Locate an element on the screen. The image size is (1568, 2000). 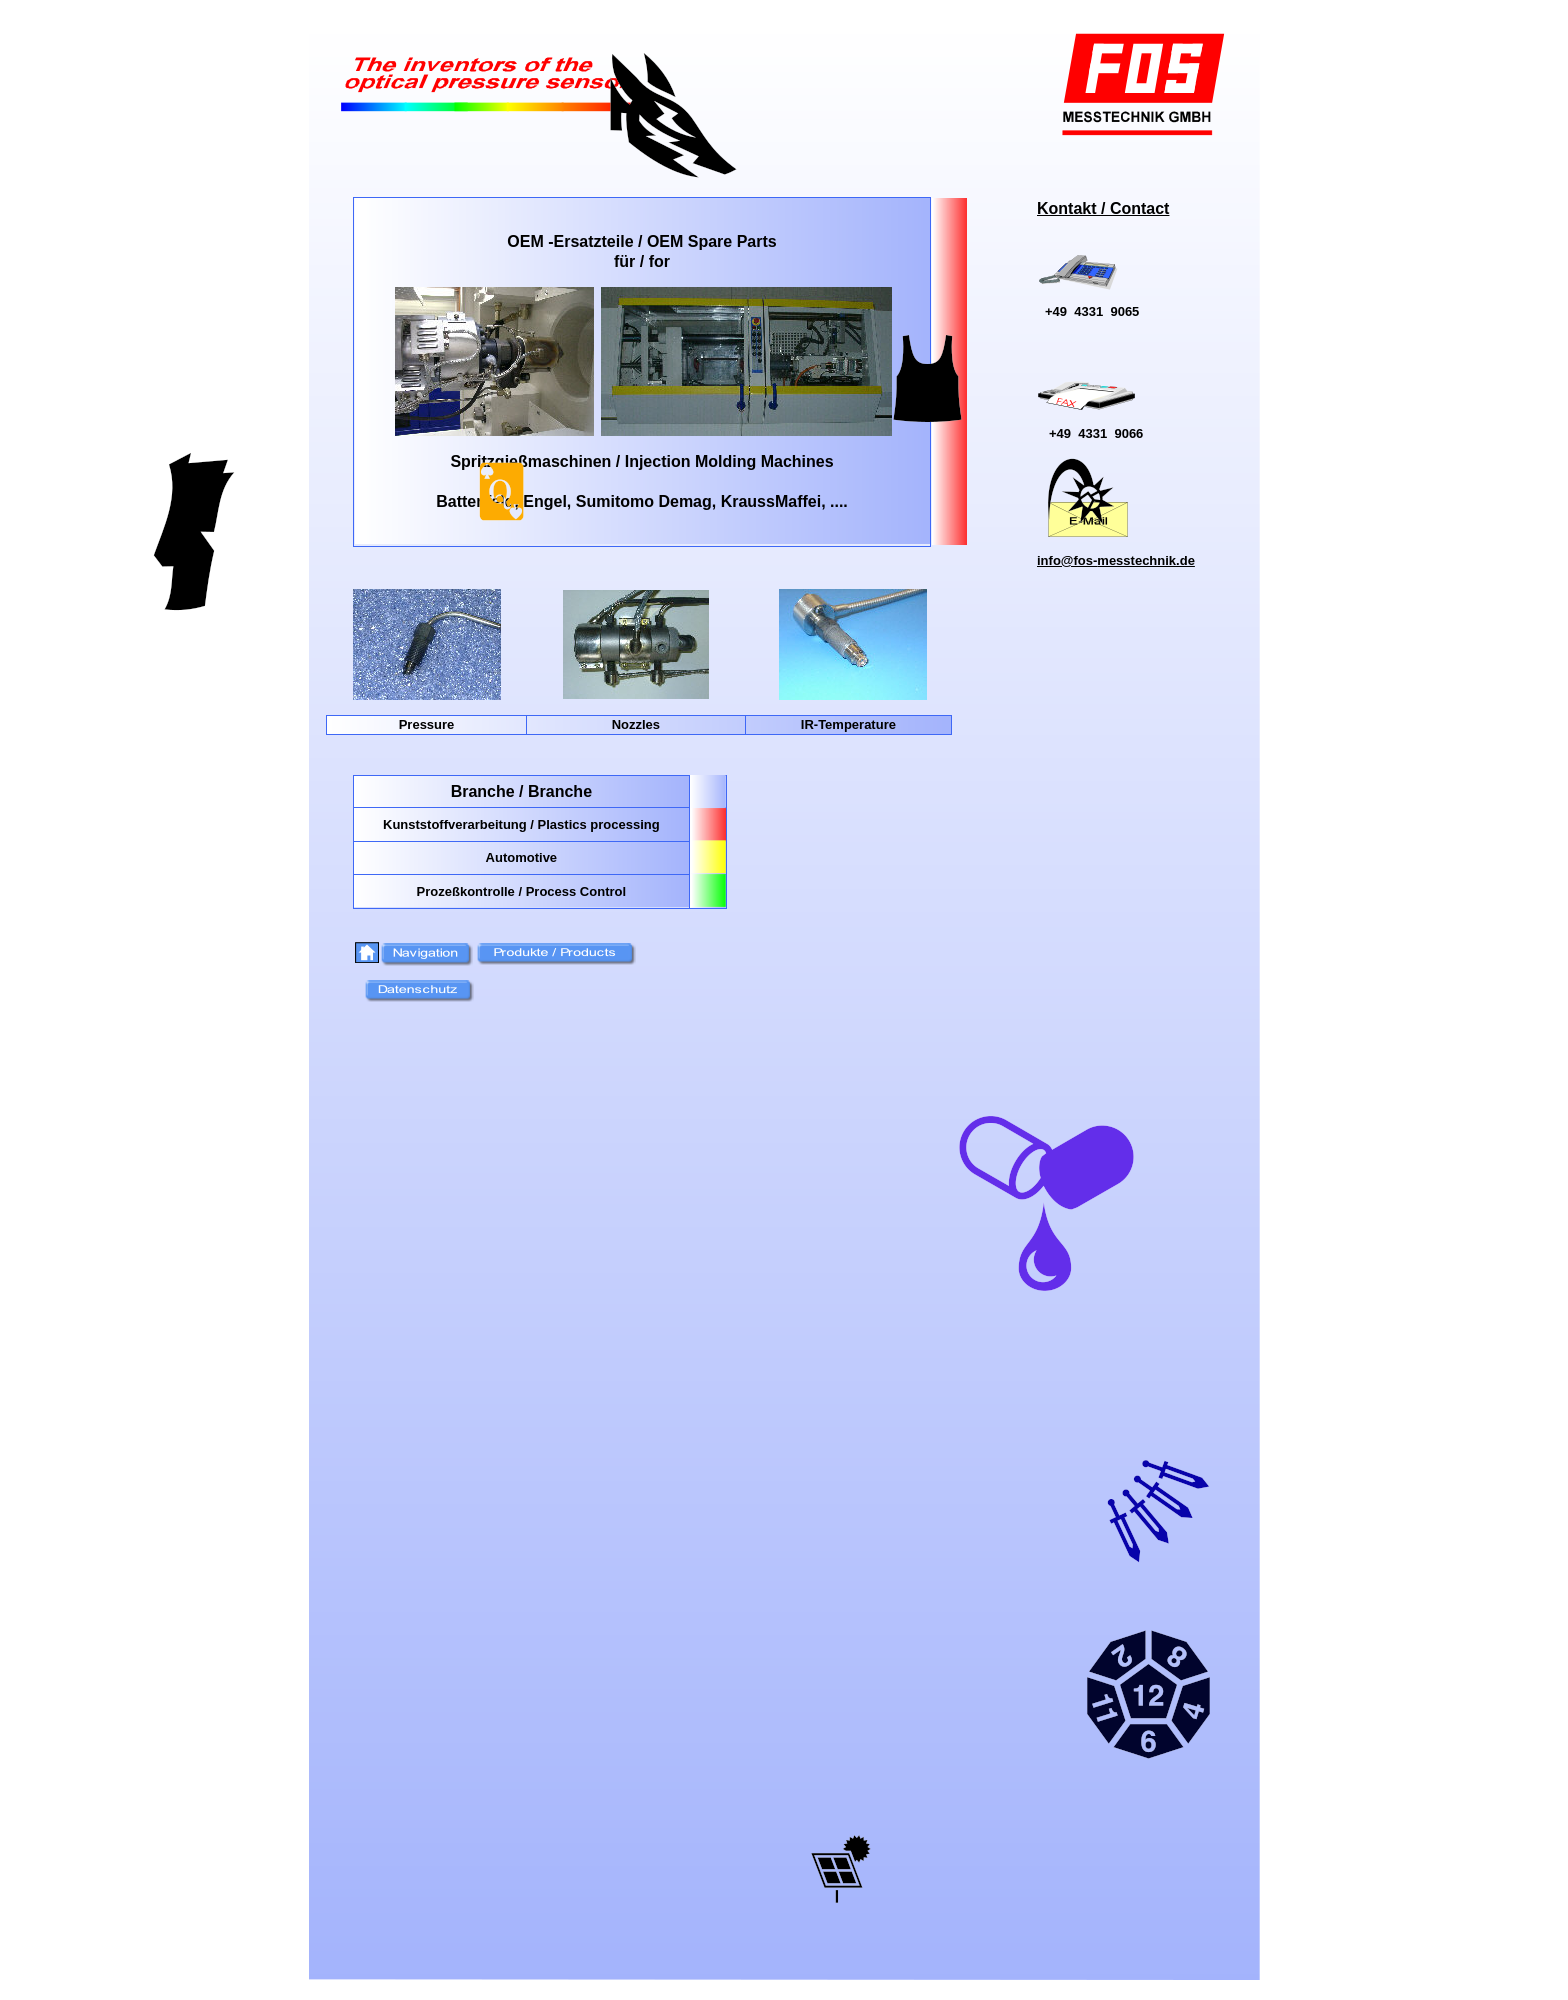
roll a 12-sided die is located at coordinates (1148, 1694).